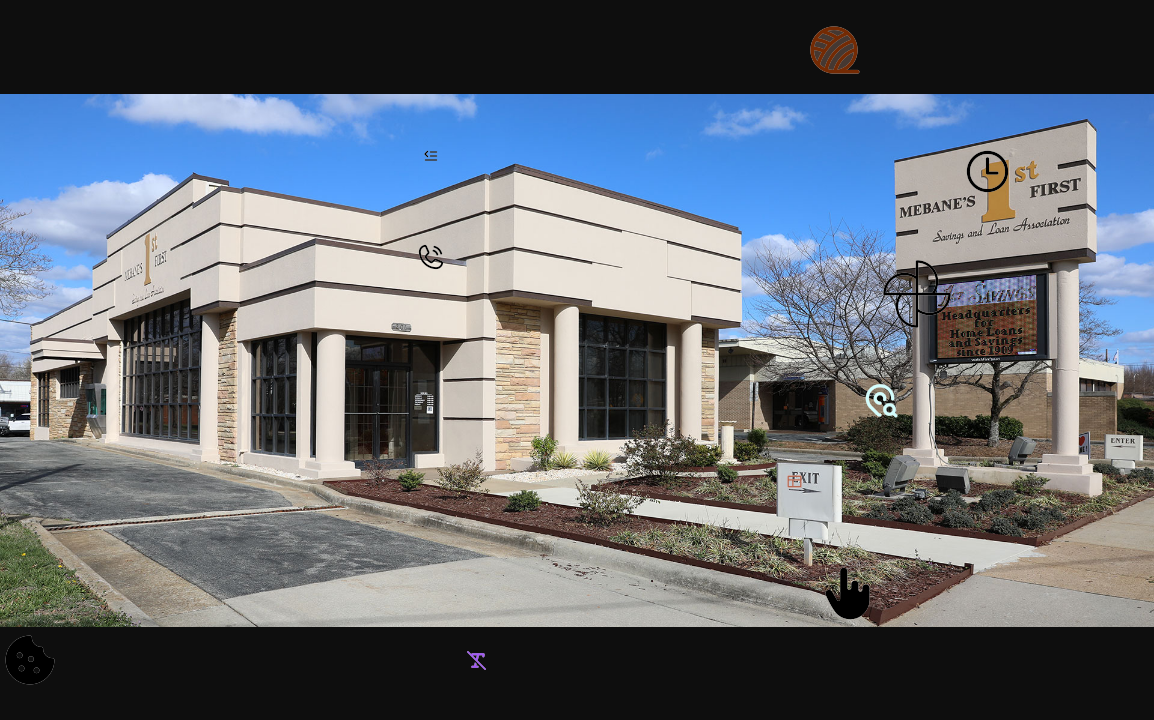 The width and height of the screenshot is (1154, 720). What do you see at coordinates (476, 660) in the screenshot?
I see `clear text formatting` at bounding box center [476, 660].